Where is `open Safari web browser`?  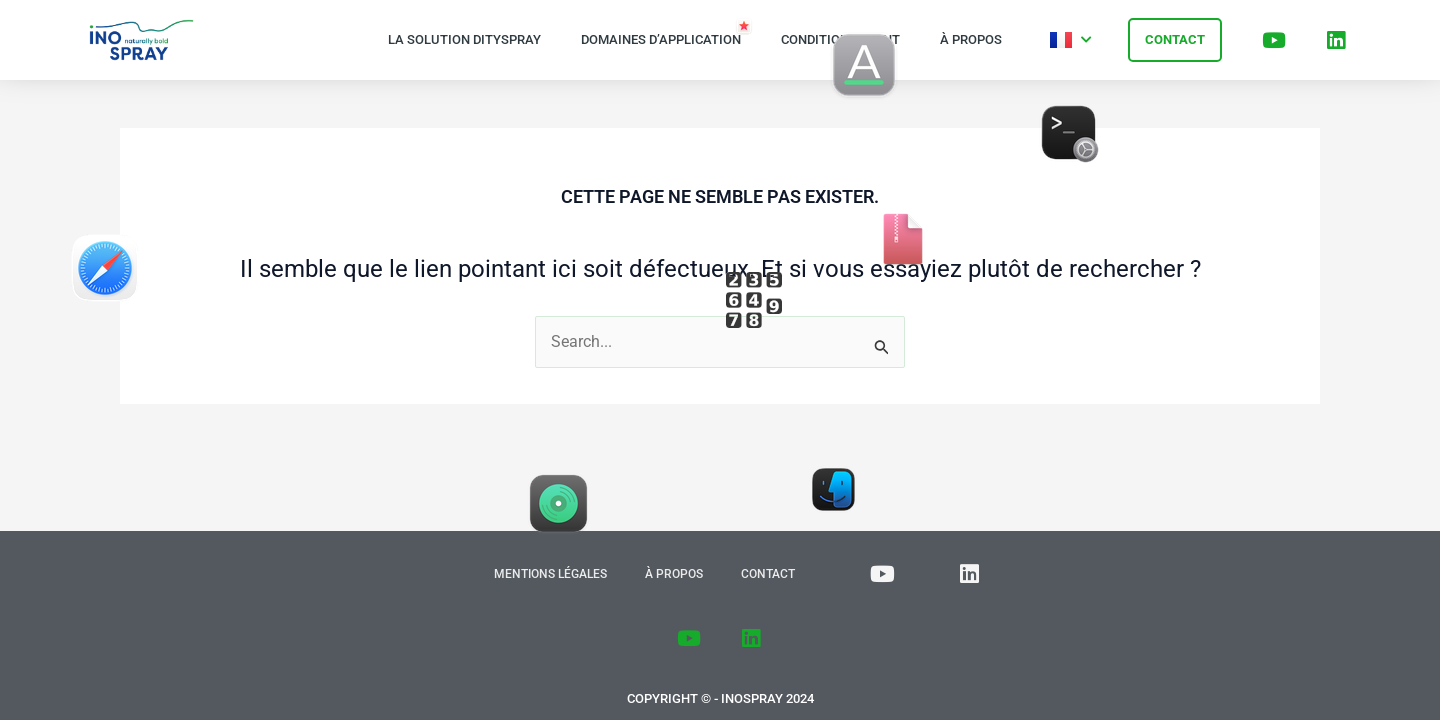 open Safari web browser is located at coordinates (105, 268).